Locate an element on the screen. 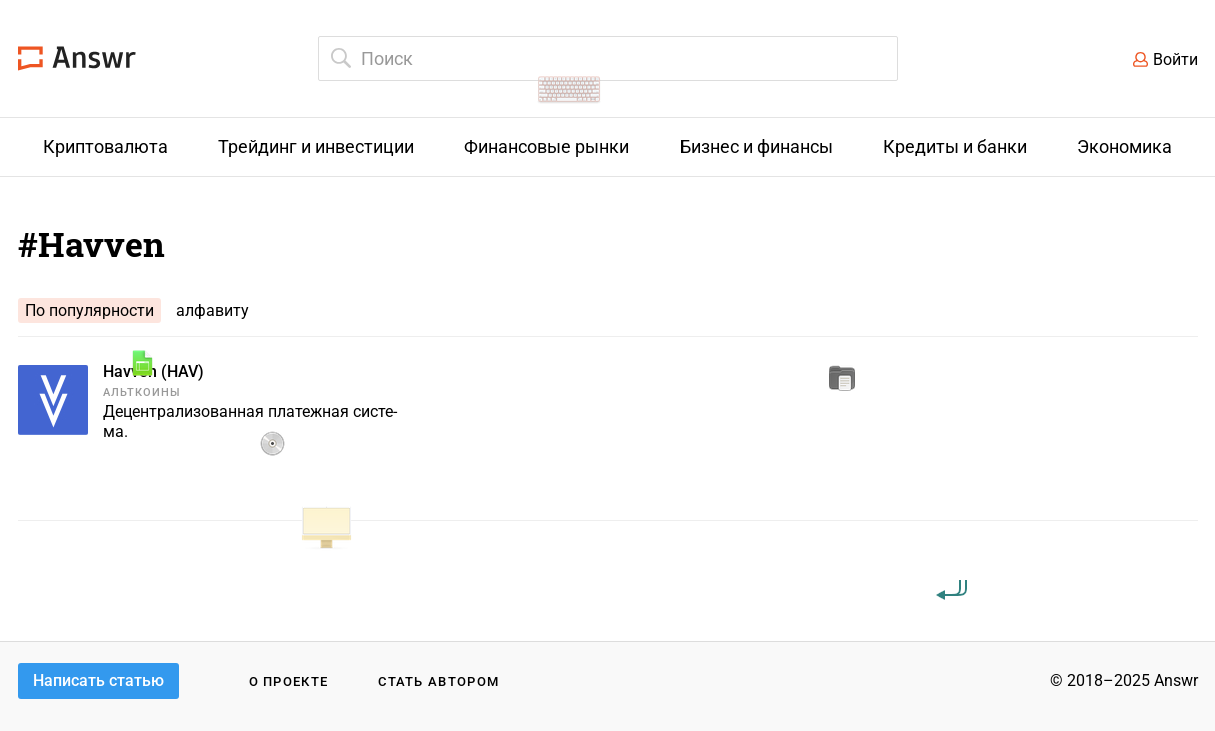 This screenshot has height=731, width=1215. connect to a wireless bluetooth keyboard is located at coordinates (569, 89).